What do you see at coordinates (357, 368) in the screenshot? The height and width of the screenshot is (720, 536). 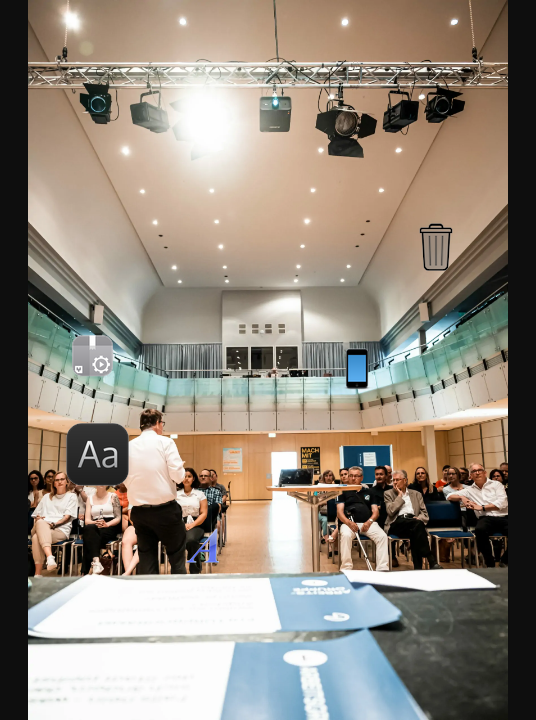 I see `access ipod touch device settings` at bounding box center [357, 368].